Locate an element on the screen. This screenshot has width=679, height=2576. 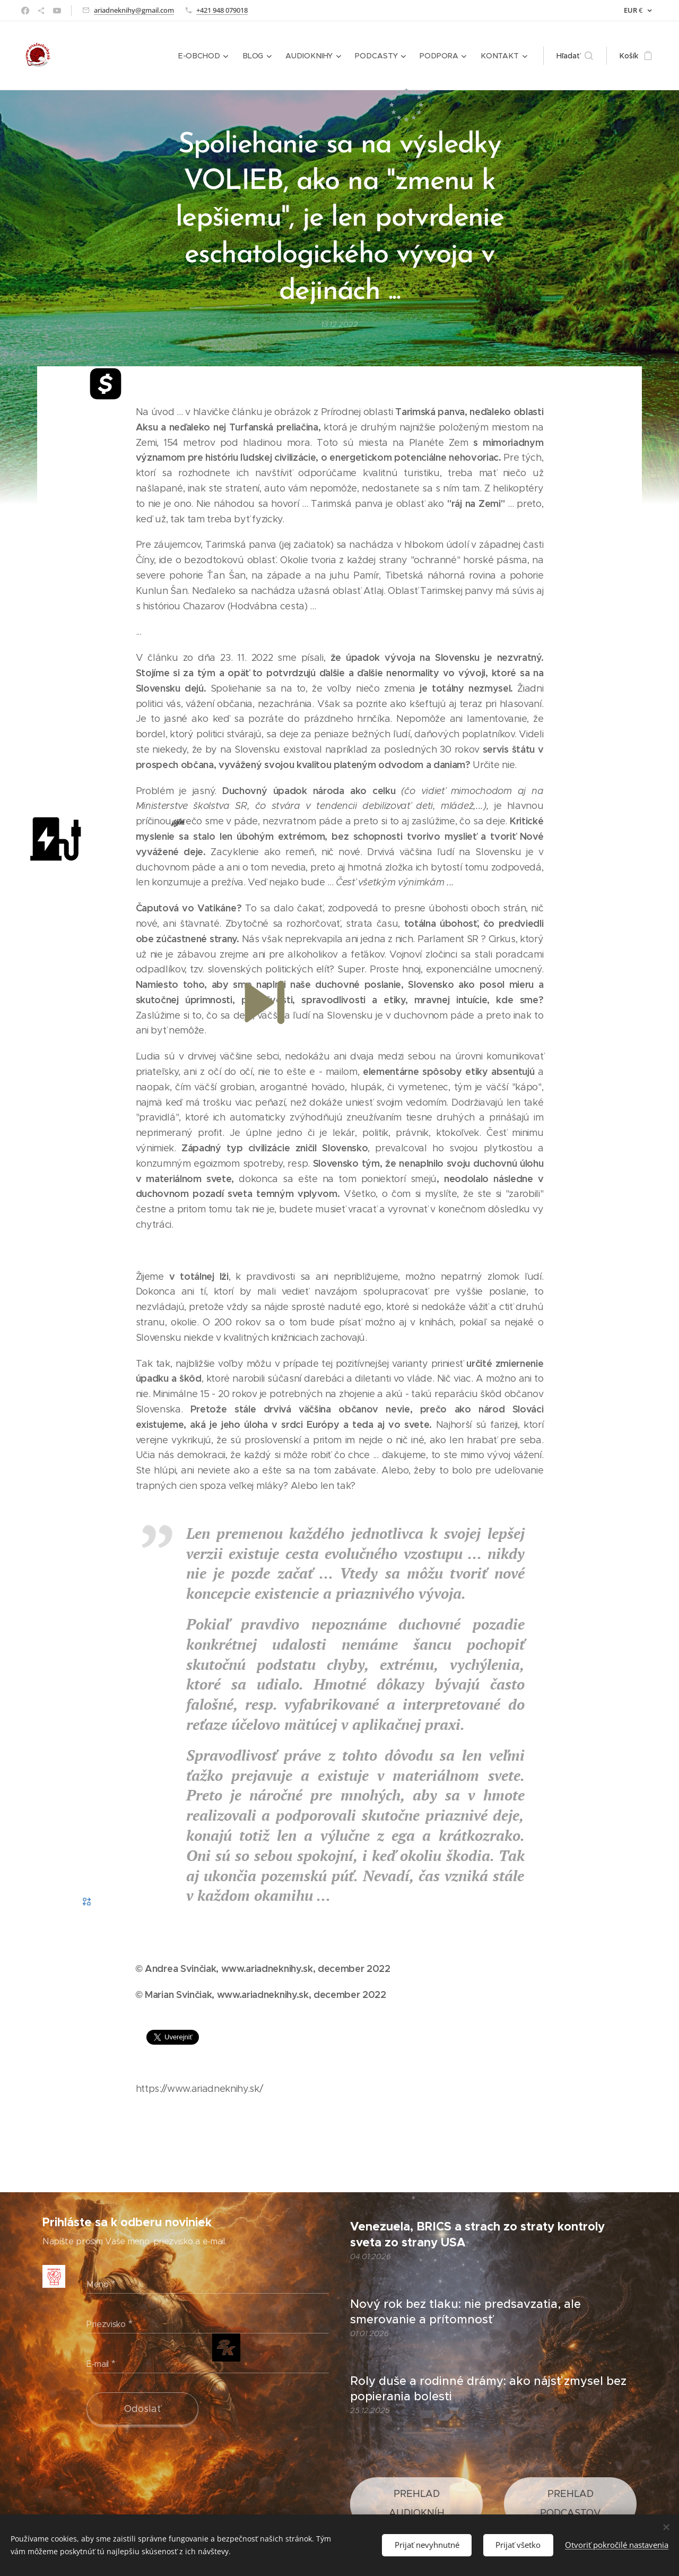
swap or exchange between two items is located at coordinates (86, 1901).